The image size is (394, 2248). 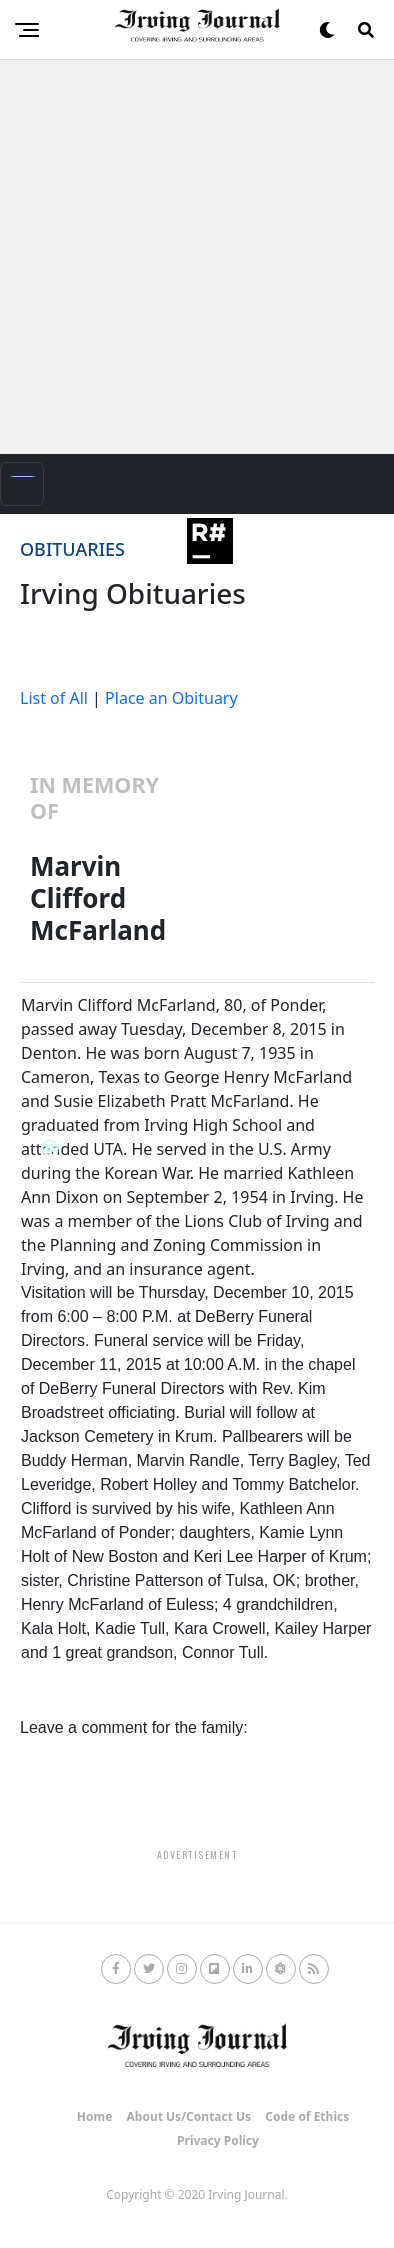 I want to click on rust programming language logo, so click(x=50, y=1148).